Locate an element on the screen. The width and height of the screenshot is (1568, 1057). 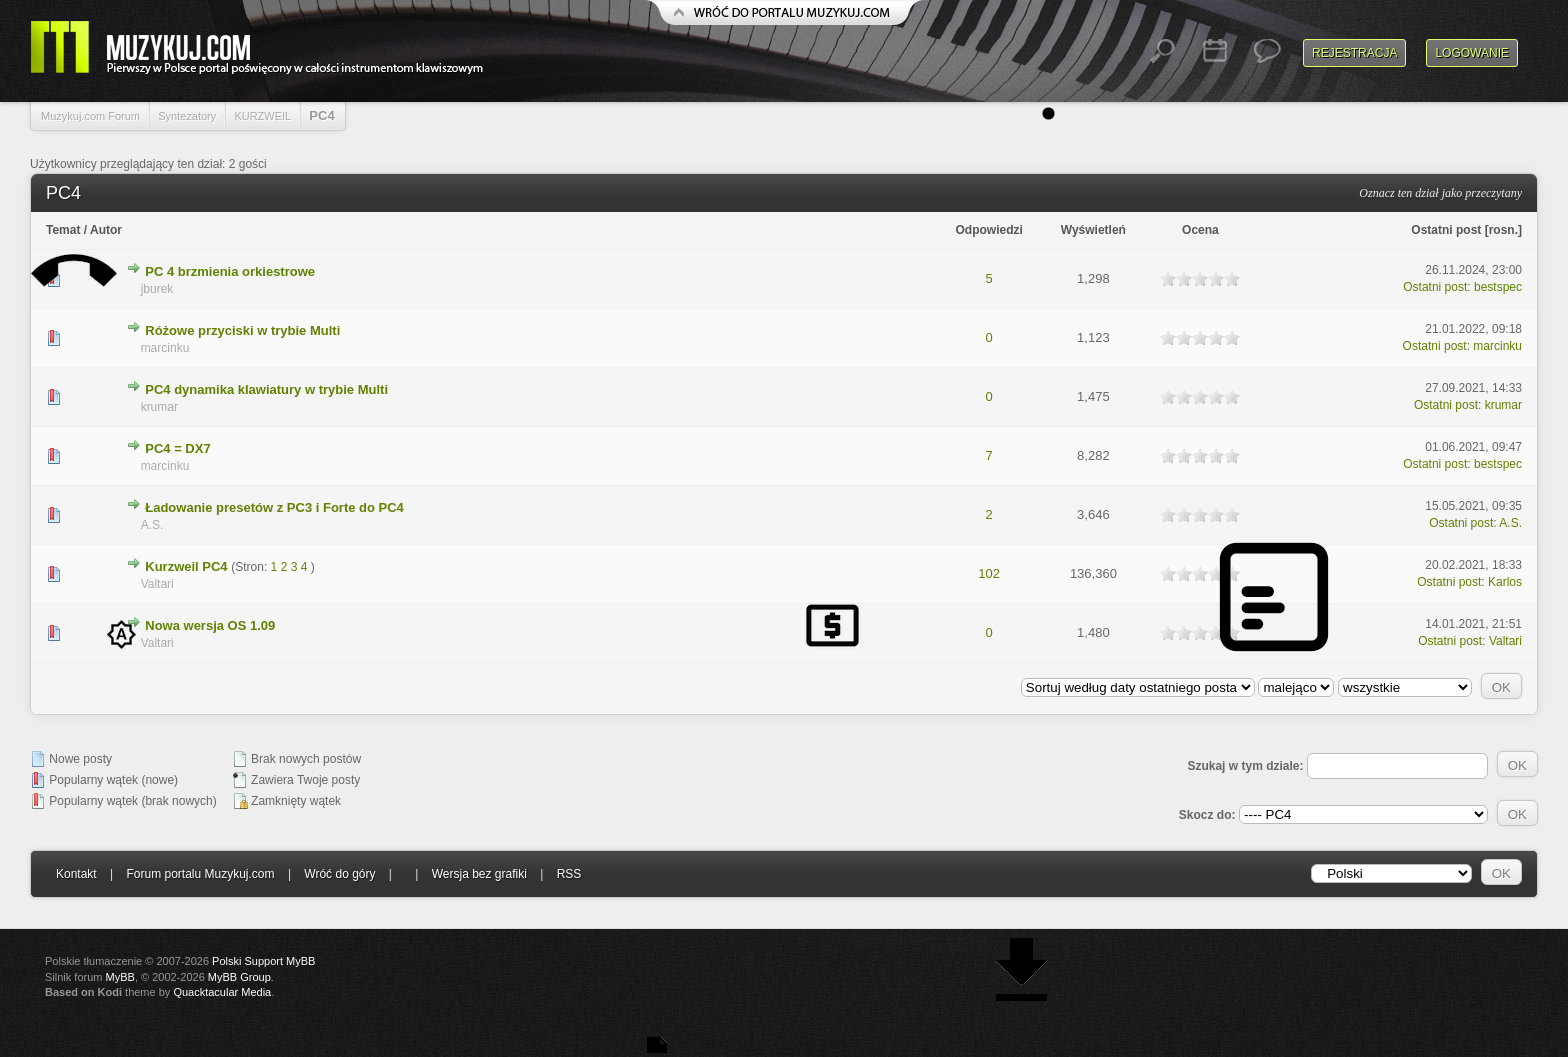
end the current phone call is located at coordinates (74, 272).